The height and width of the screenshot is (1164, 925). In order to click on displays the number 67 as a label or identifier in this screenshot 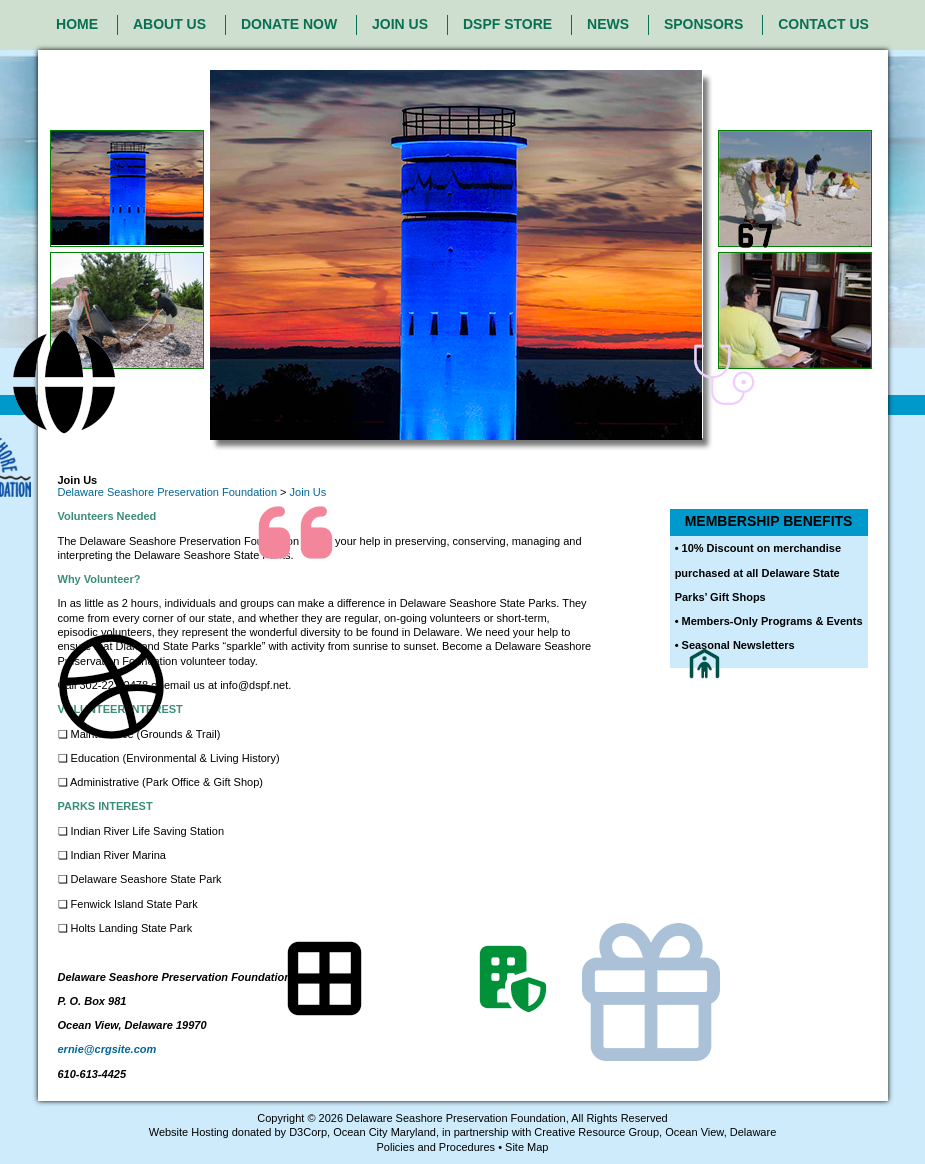, I will do `click(755, 235)`.